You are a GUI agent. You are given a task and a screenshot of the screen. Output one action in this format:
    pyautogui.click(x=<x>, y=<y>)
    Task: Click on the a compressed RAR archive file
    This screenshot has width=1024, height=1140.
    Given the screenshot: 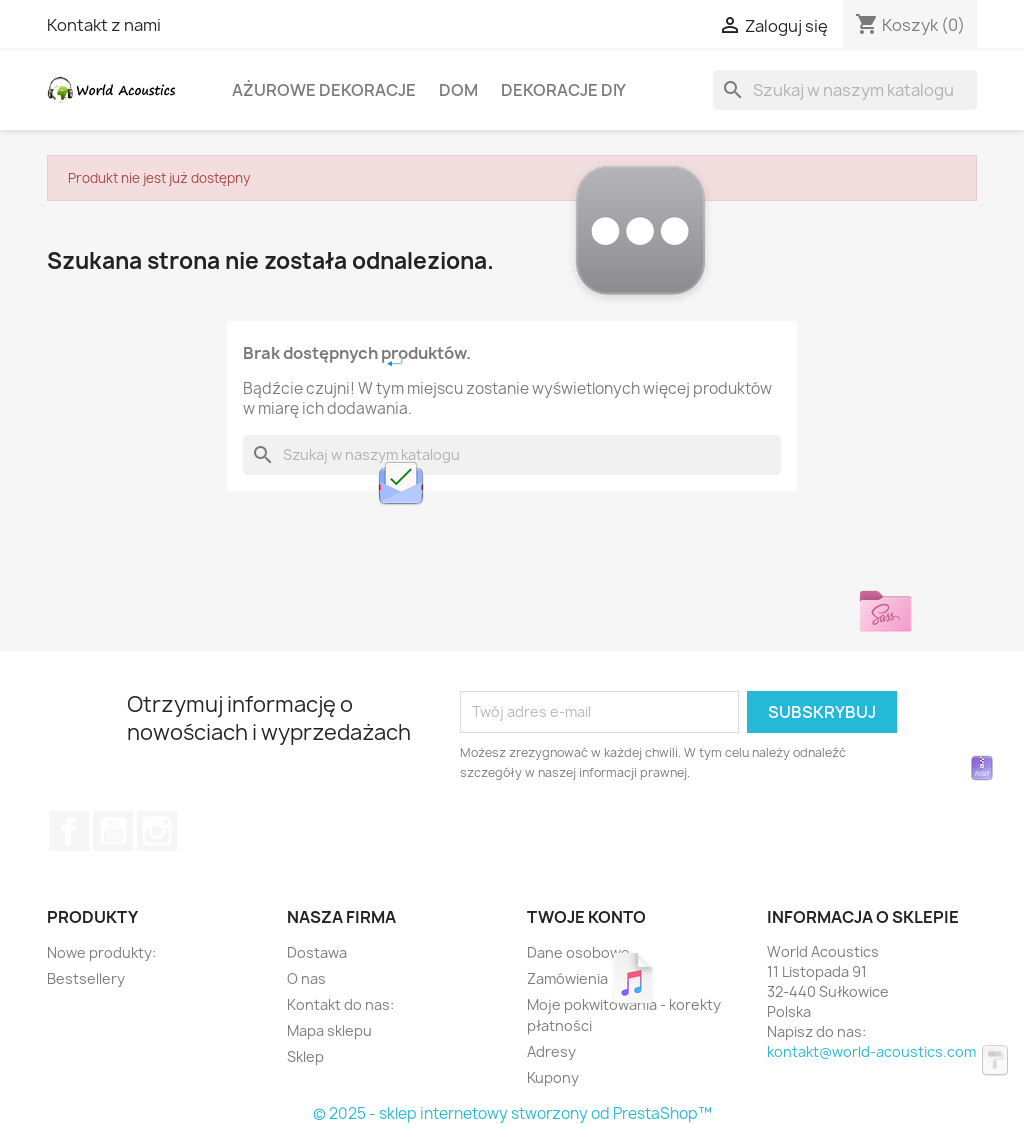 What is the action you would take?
    pyautogui.click(x=982, y=768)
    